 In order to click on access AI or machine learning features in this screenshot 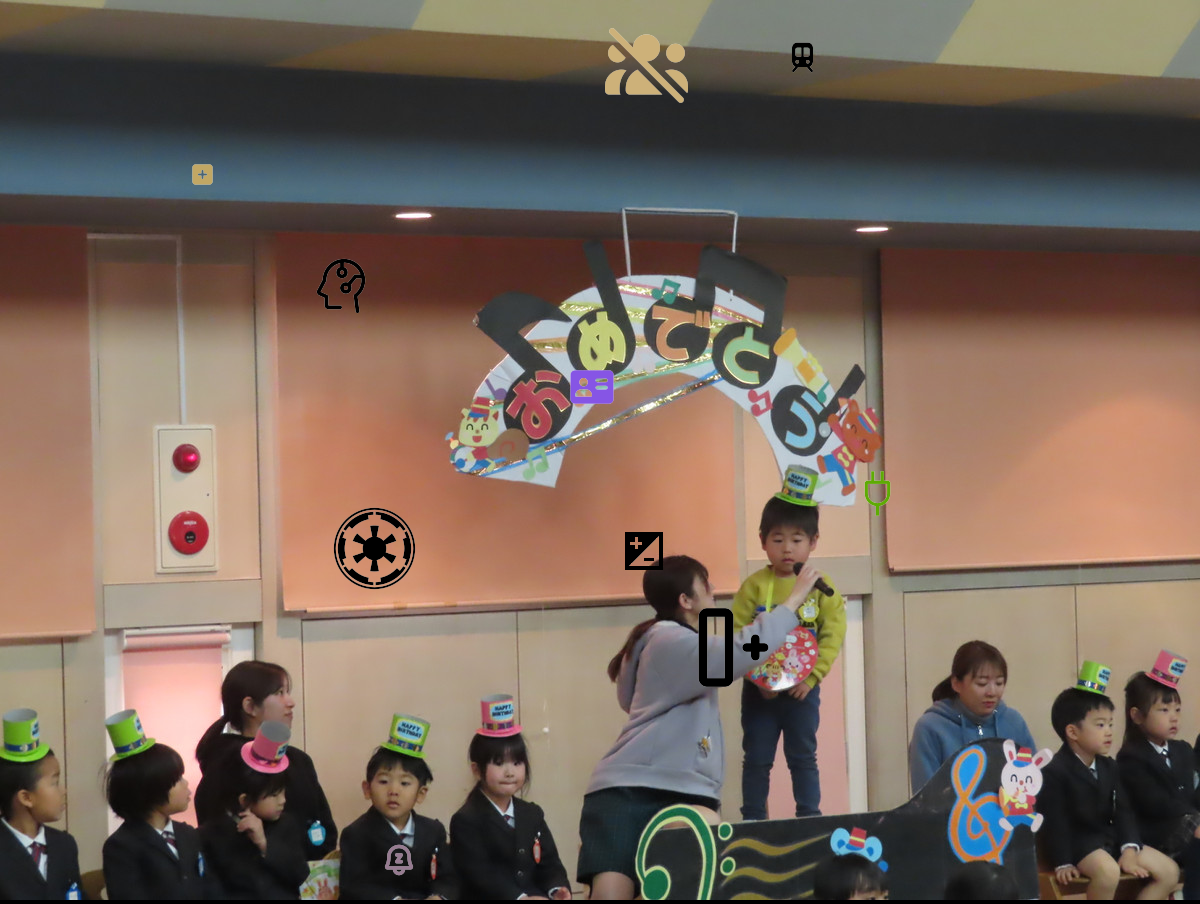, I will do `click(342, 286)`.